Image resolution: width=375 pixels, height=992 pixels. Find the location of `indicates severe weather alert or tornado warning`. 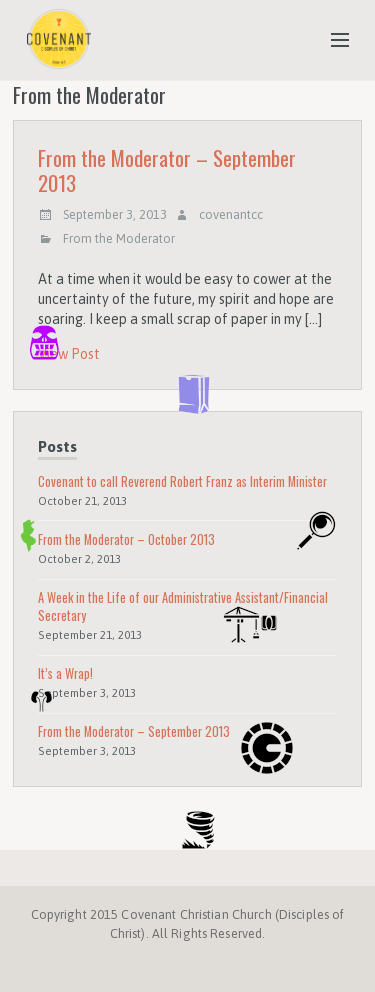

indicates severe weather alert or tornado warning is located at coordinates (201, 830).